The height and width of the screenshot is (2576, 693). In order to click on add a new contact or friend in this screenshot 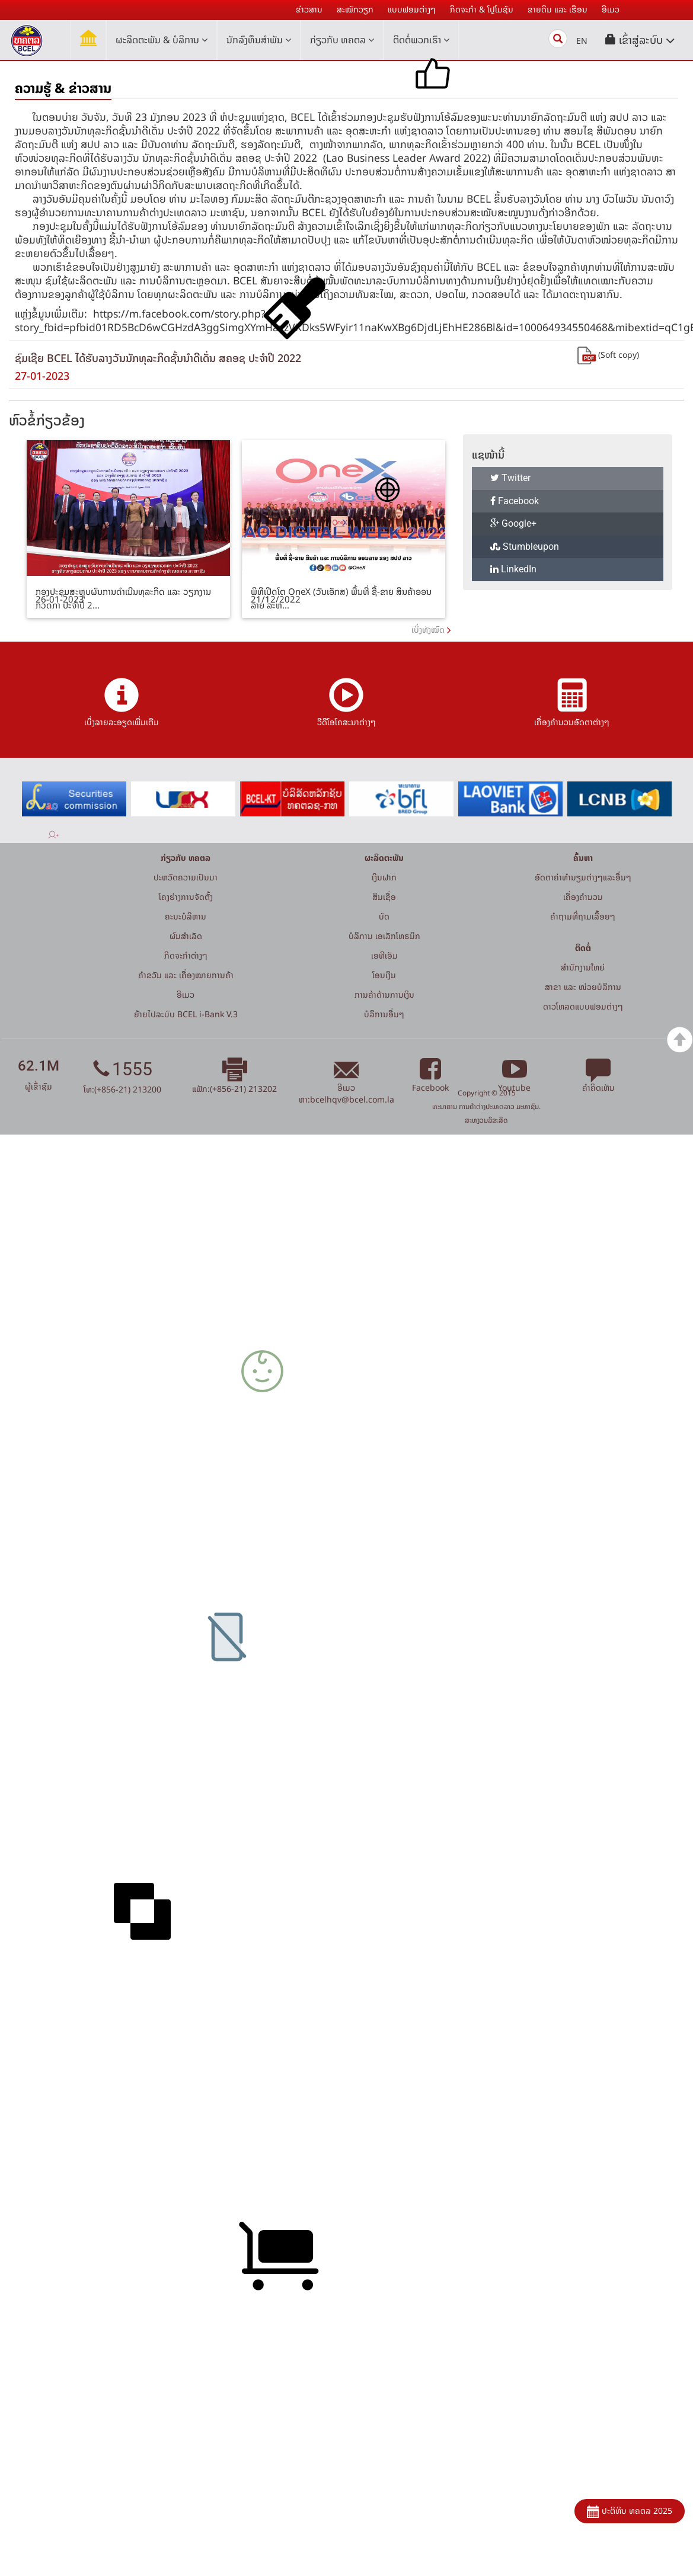, I will do `click(53, 835)`.